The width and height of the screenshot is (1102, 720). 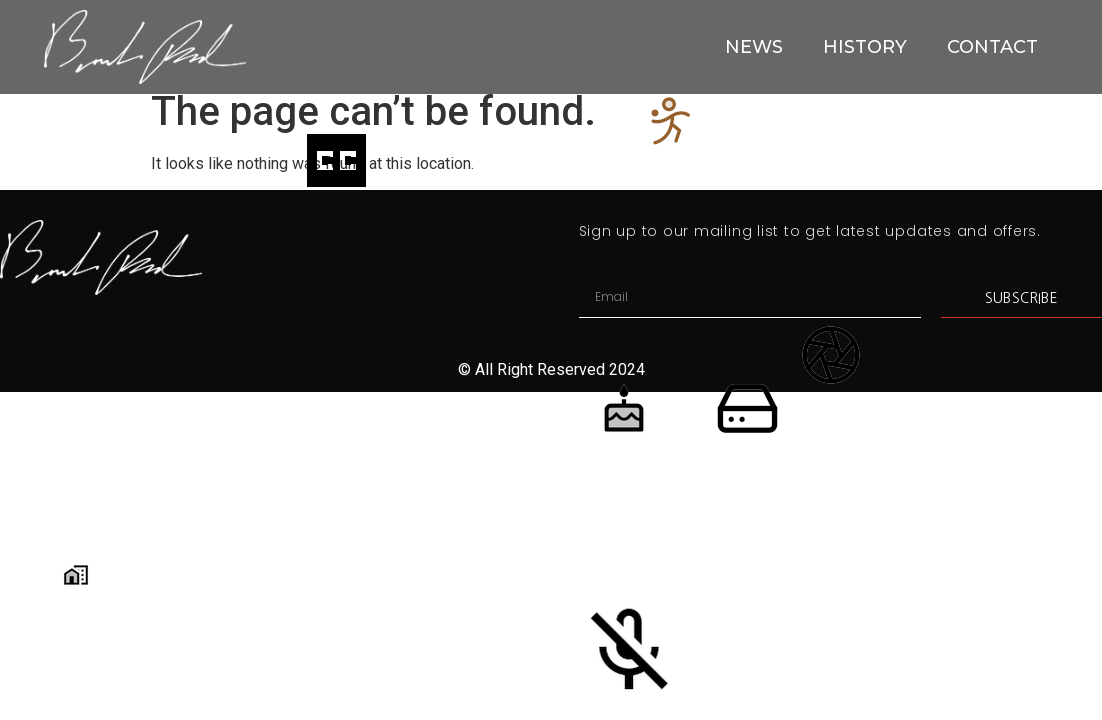 I want to click on switch between home and office work modes, so click(x=76, y=575).